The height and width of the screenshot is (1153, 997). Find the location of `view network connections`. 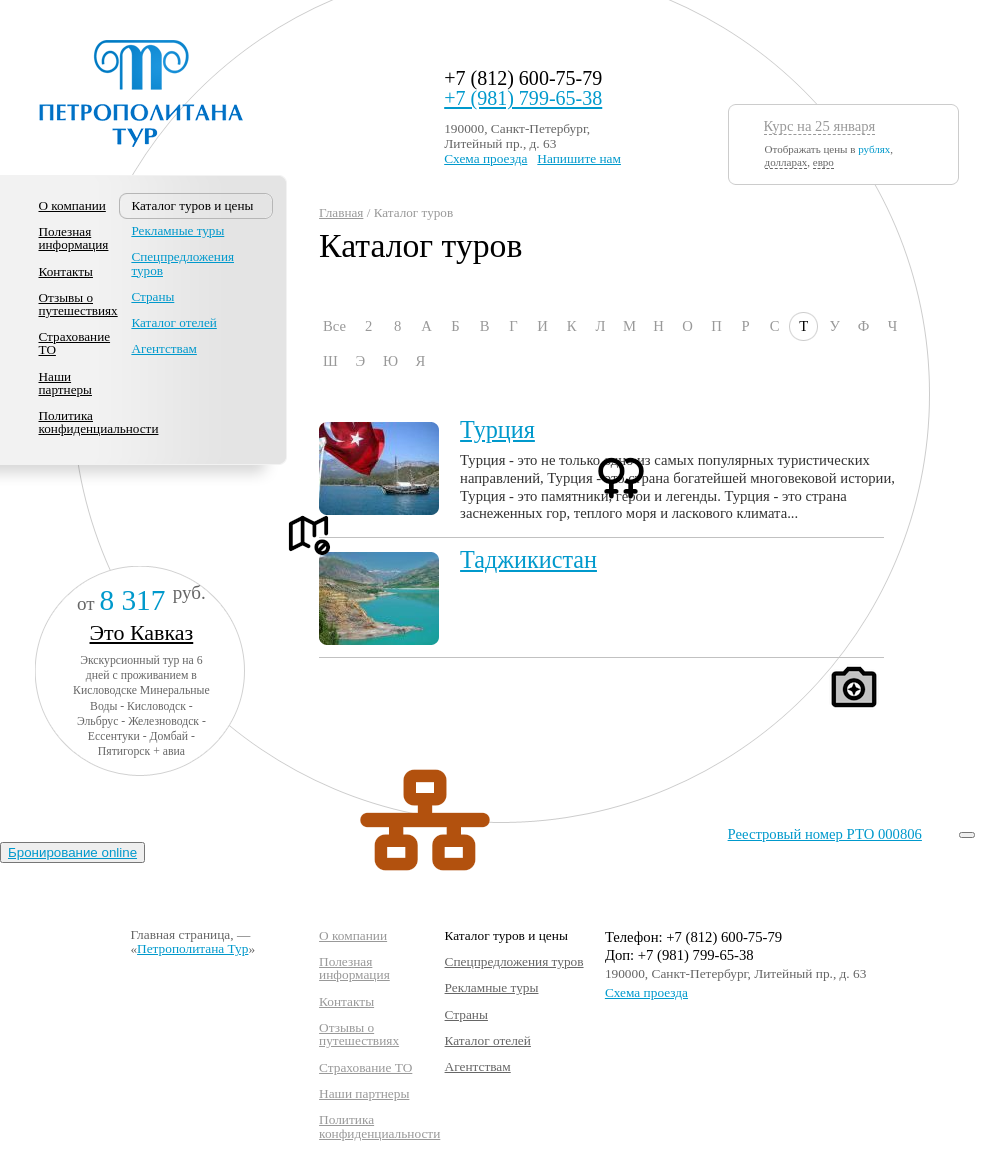

view network connections is located at coordinates (425, 820).